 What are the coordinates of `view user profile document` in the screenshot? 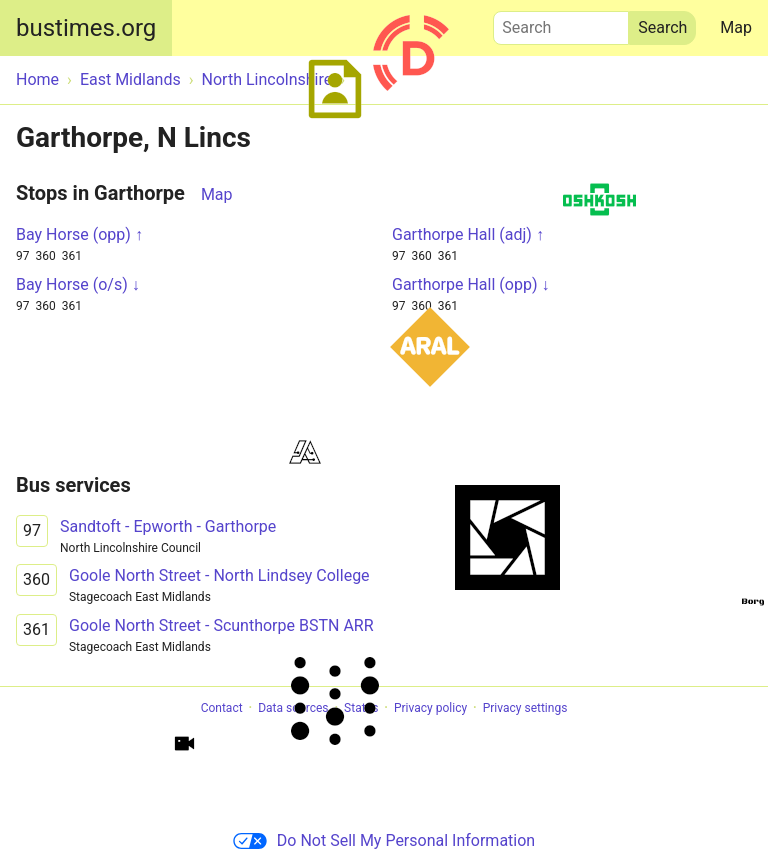 It's located at (335, 89).